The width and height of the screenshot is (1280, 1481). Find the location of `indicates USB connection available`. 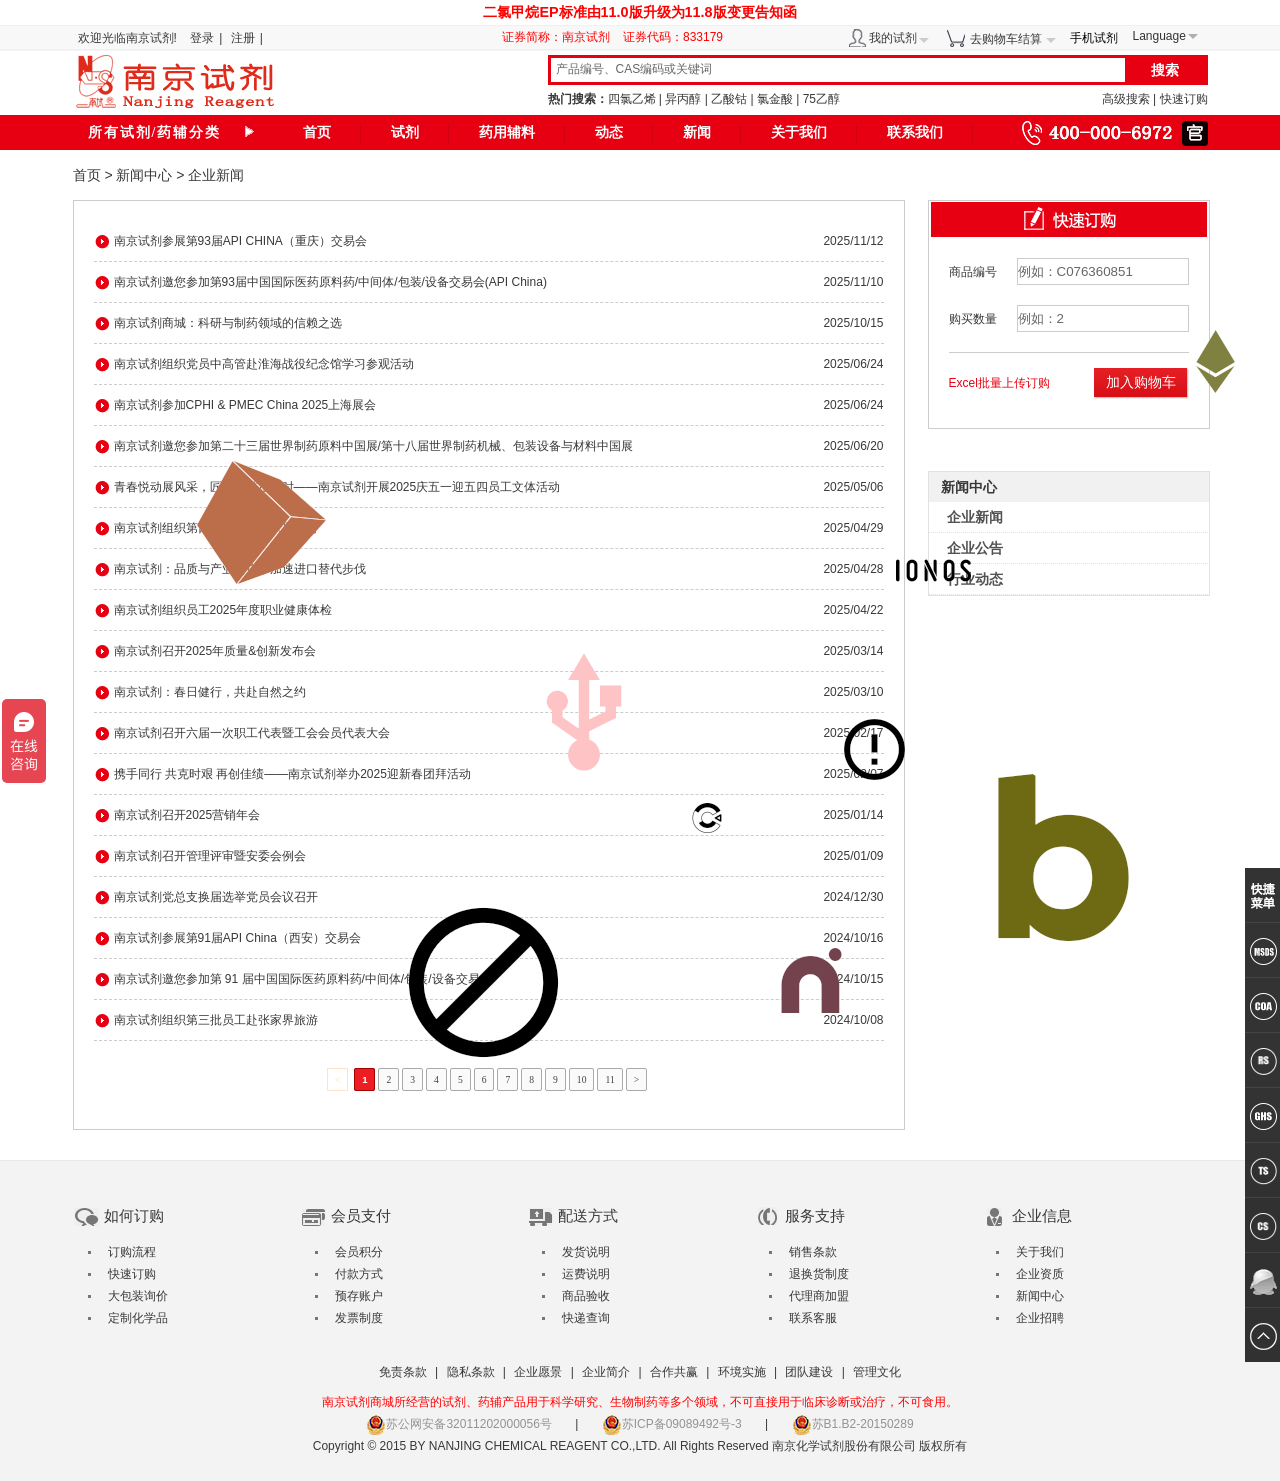

indicates USB connection available is located at coordinates (584, 712).